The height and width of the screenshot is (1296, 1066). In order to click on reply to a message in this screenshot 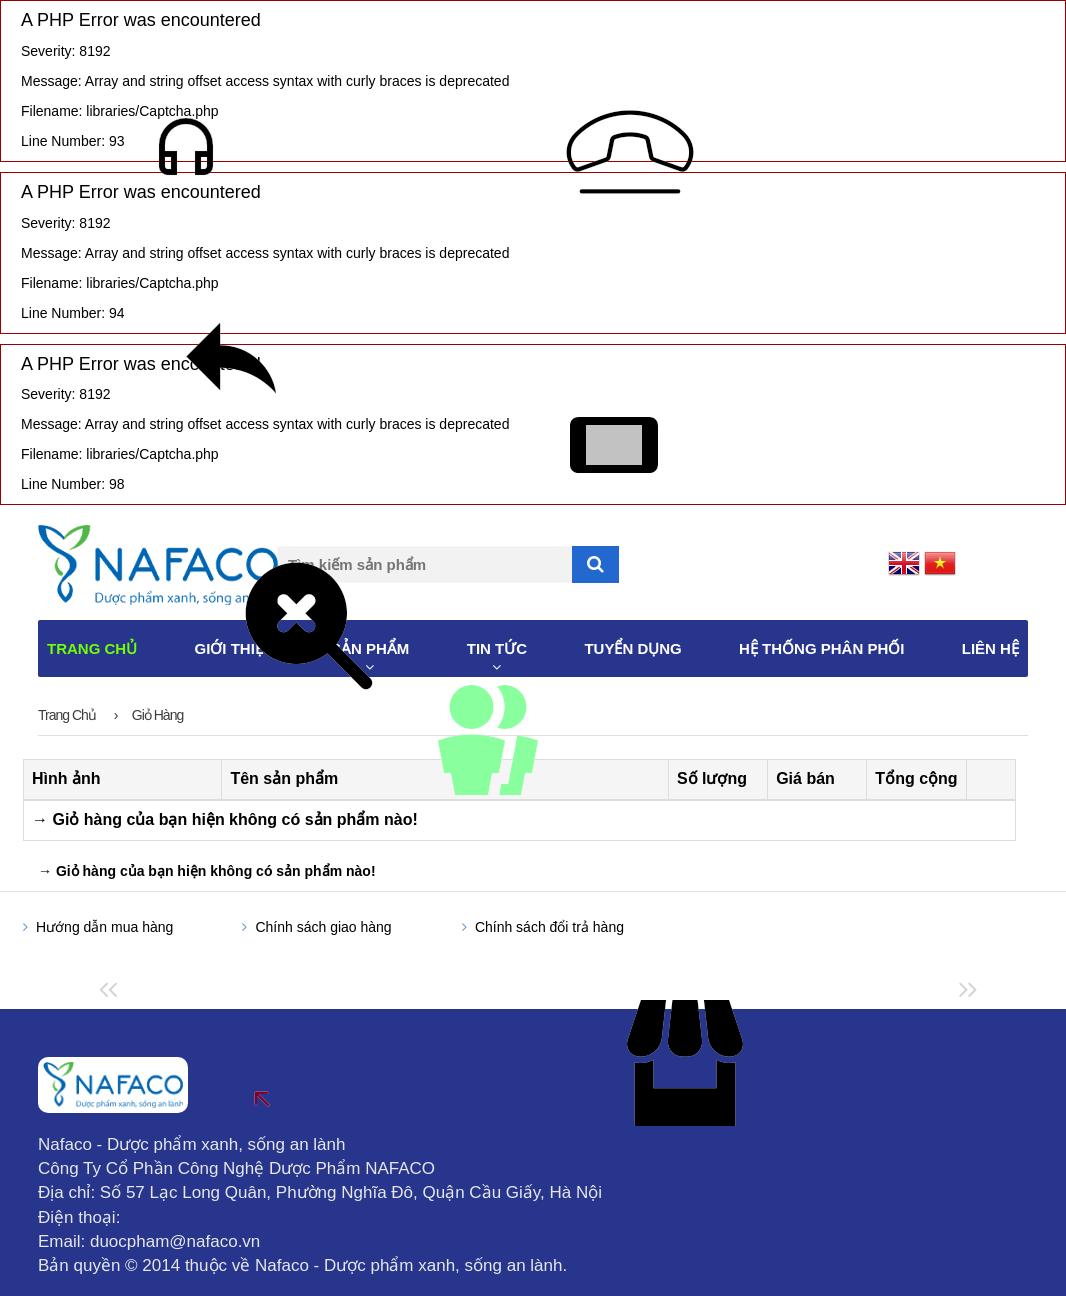, I will do `click(231, 356)`.